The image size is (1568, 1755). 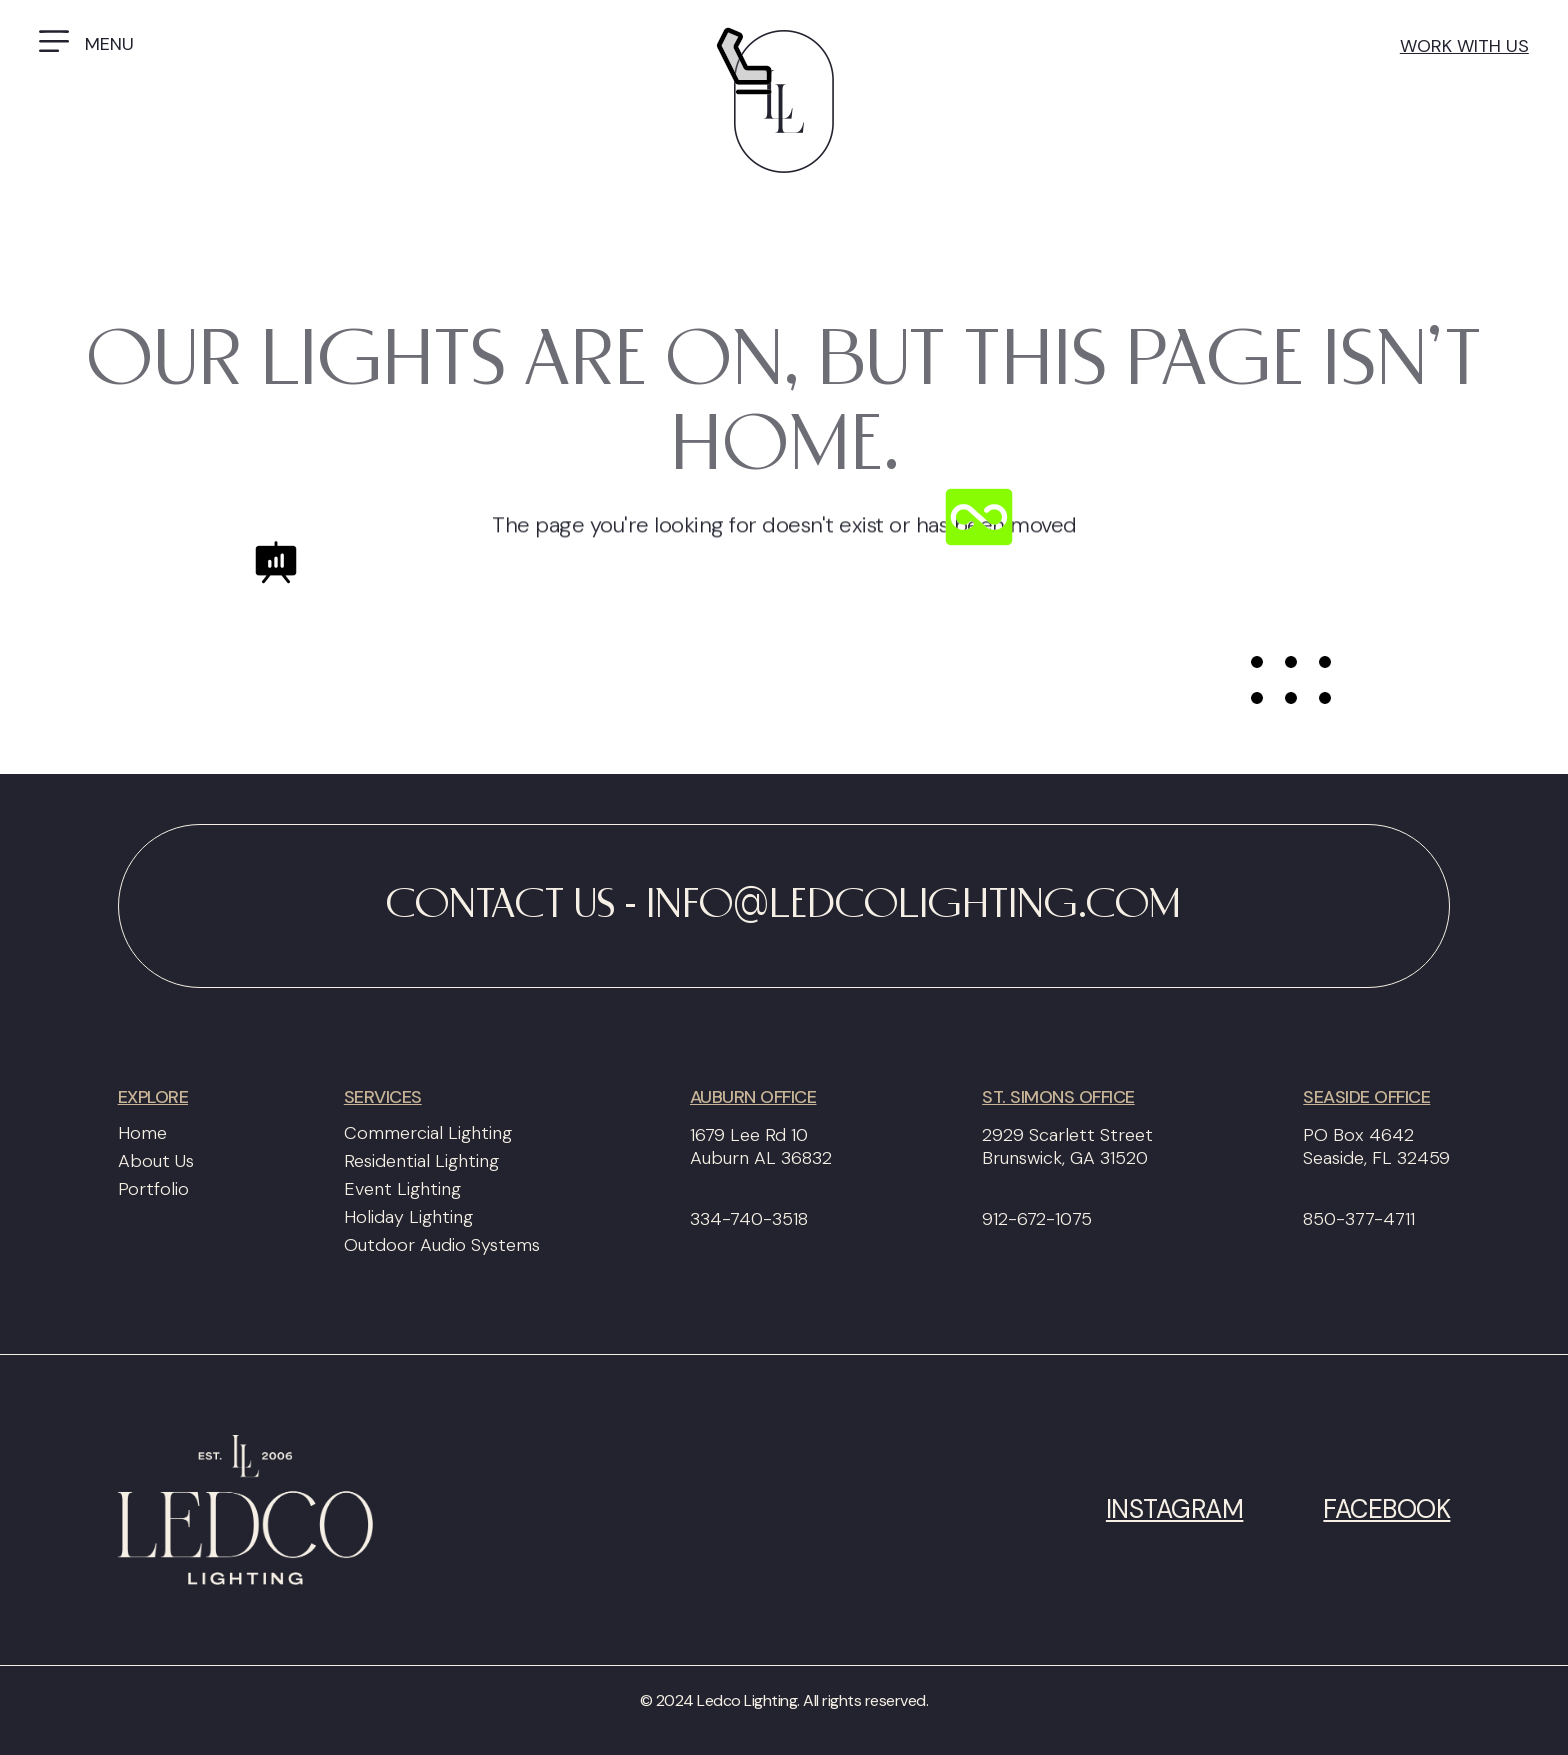 What do you see at coordinates (743, 61) in the screenshot?
I see `select or reserve a seat` at bounding box center [743, 61].